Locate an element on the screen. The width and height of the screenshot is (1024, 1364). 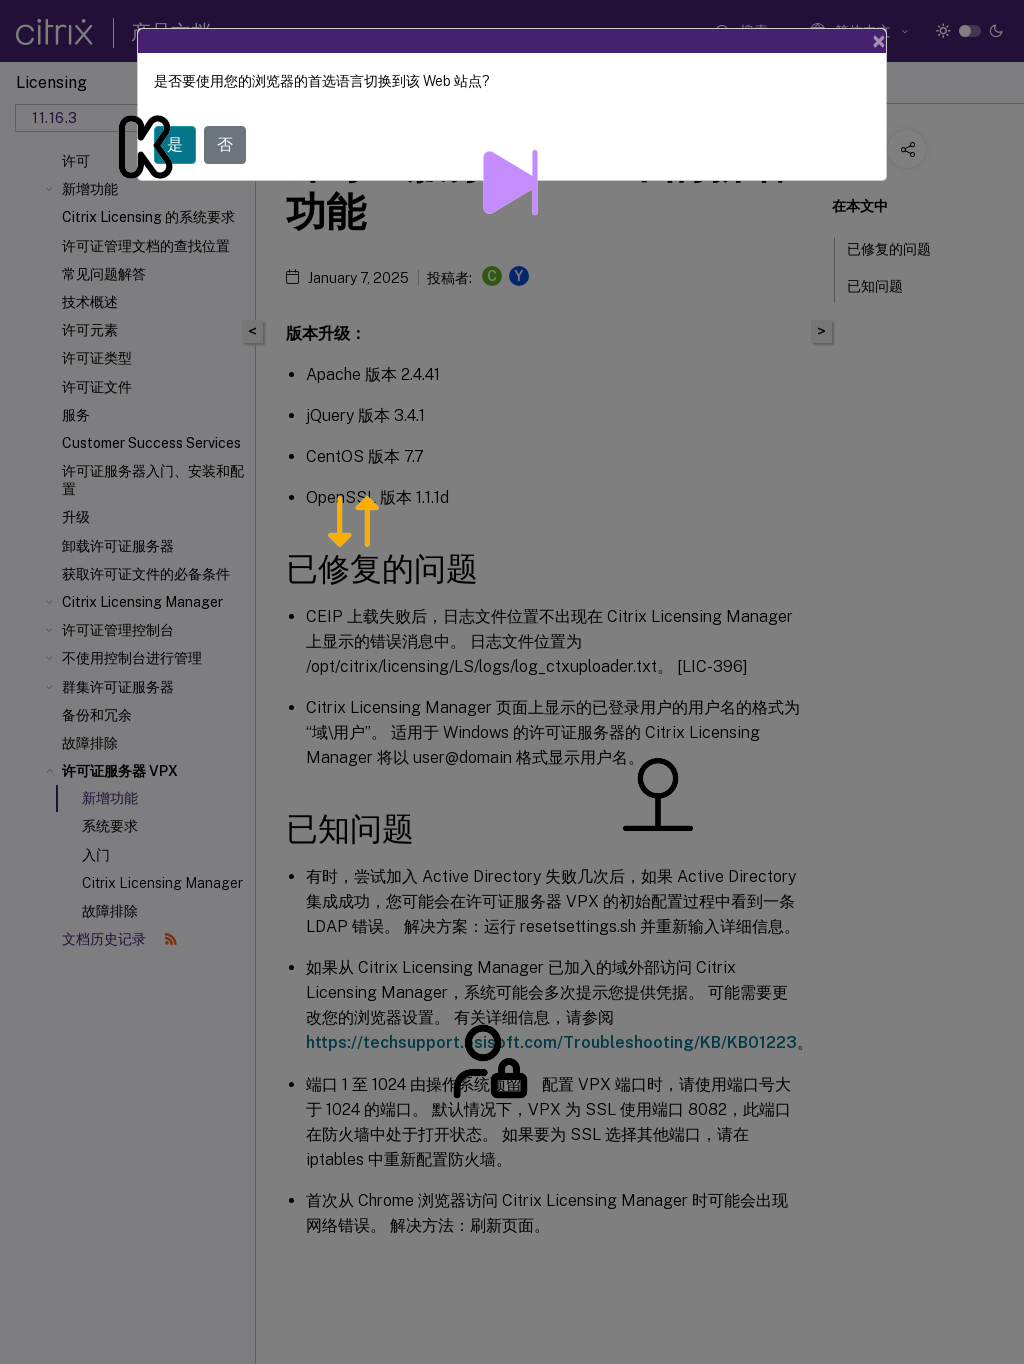
link to Kickstarter profile or campaign is located at coordinates (144, 147).